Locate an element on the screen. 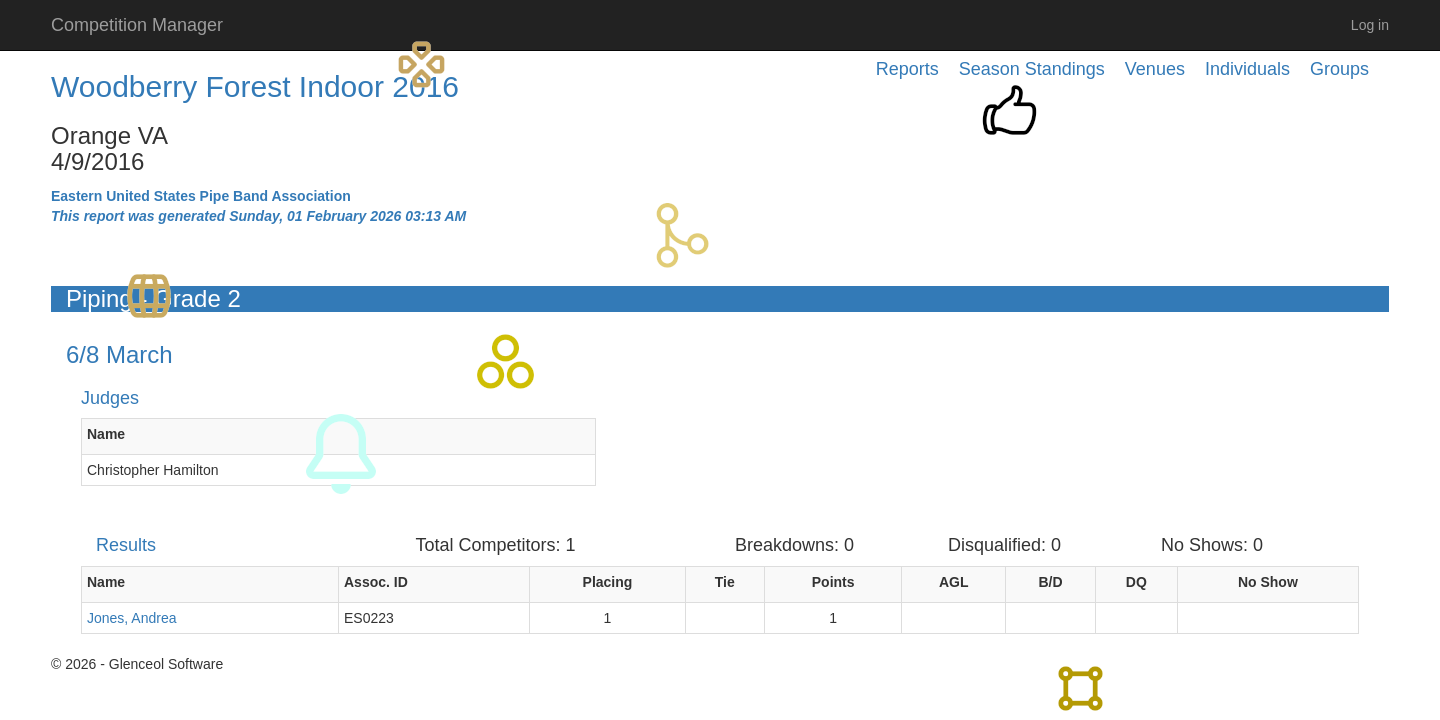 The image size is (1440, 720). view ring network topology is located at coordinates (1080, 688).